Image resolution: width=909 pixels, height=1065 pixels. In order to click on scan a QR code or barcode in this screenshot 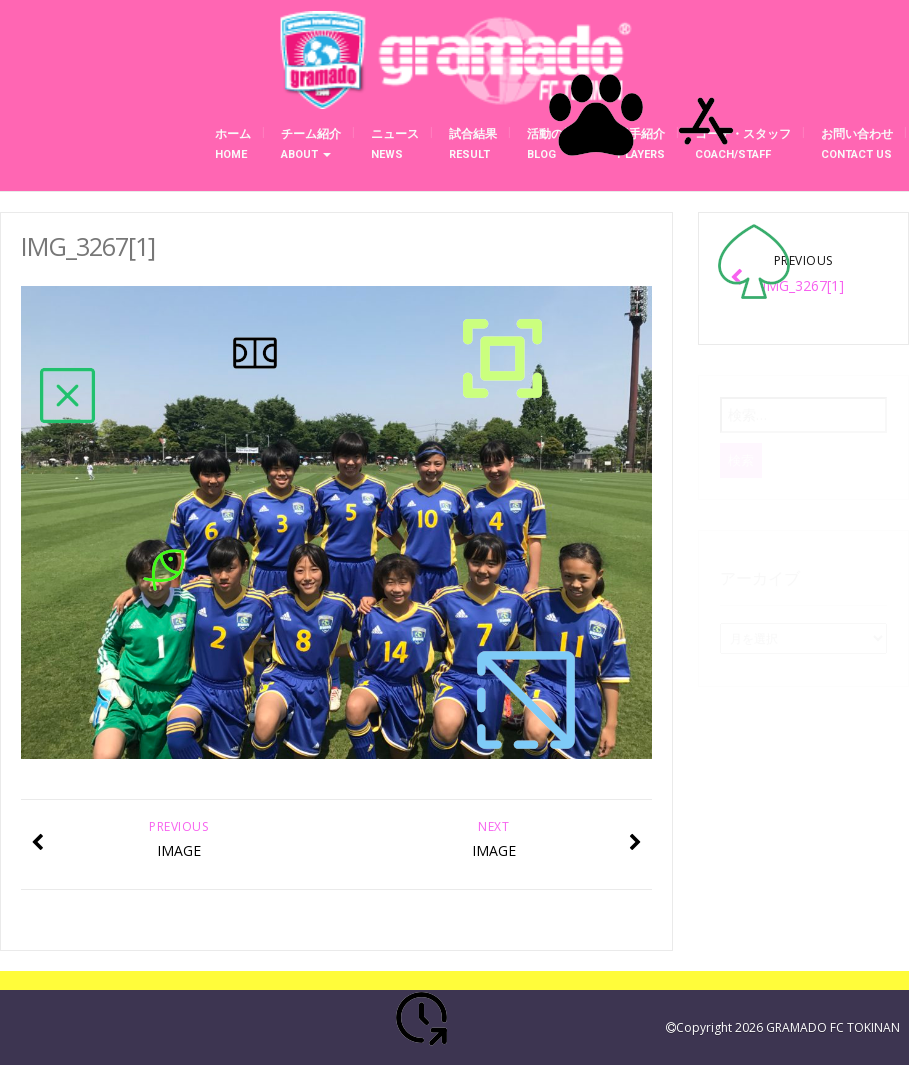, I will do `click(502, 358)`.